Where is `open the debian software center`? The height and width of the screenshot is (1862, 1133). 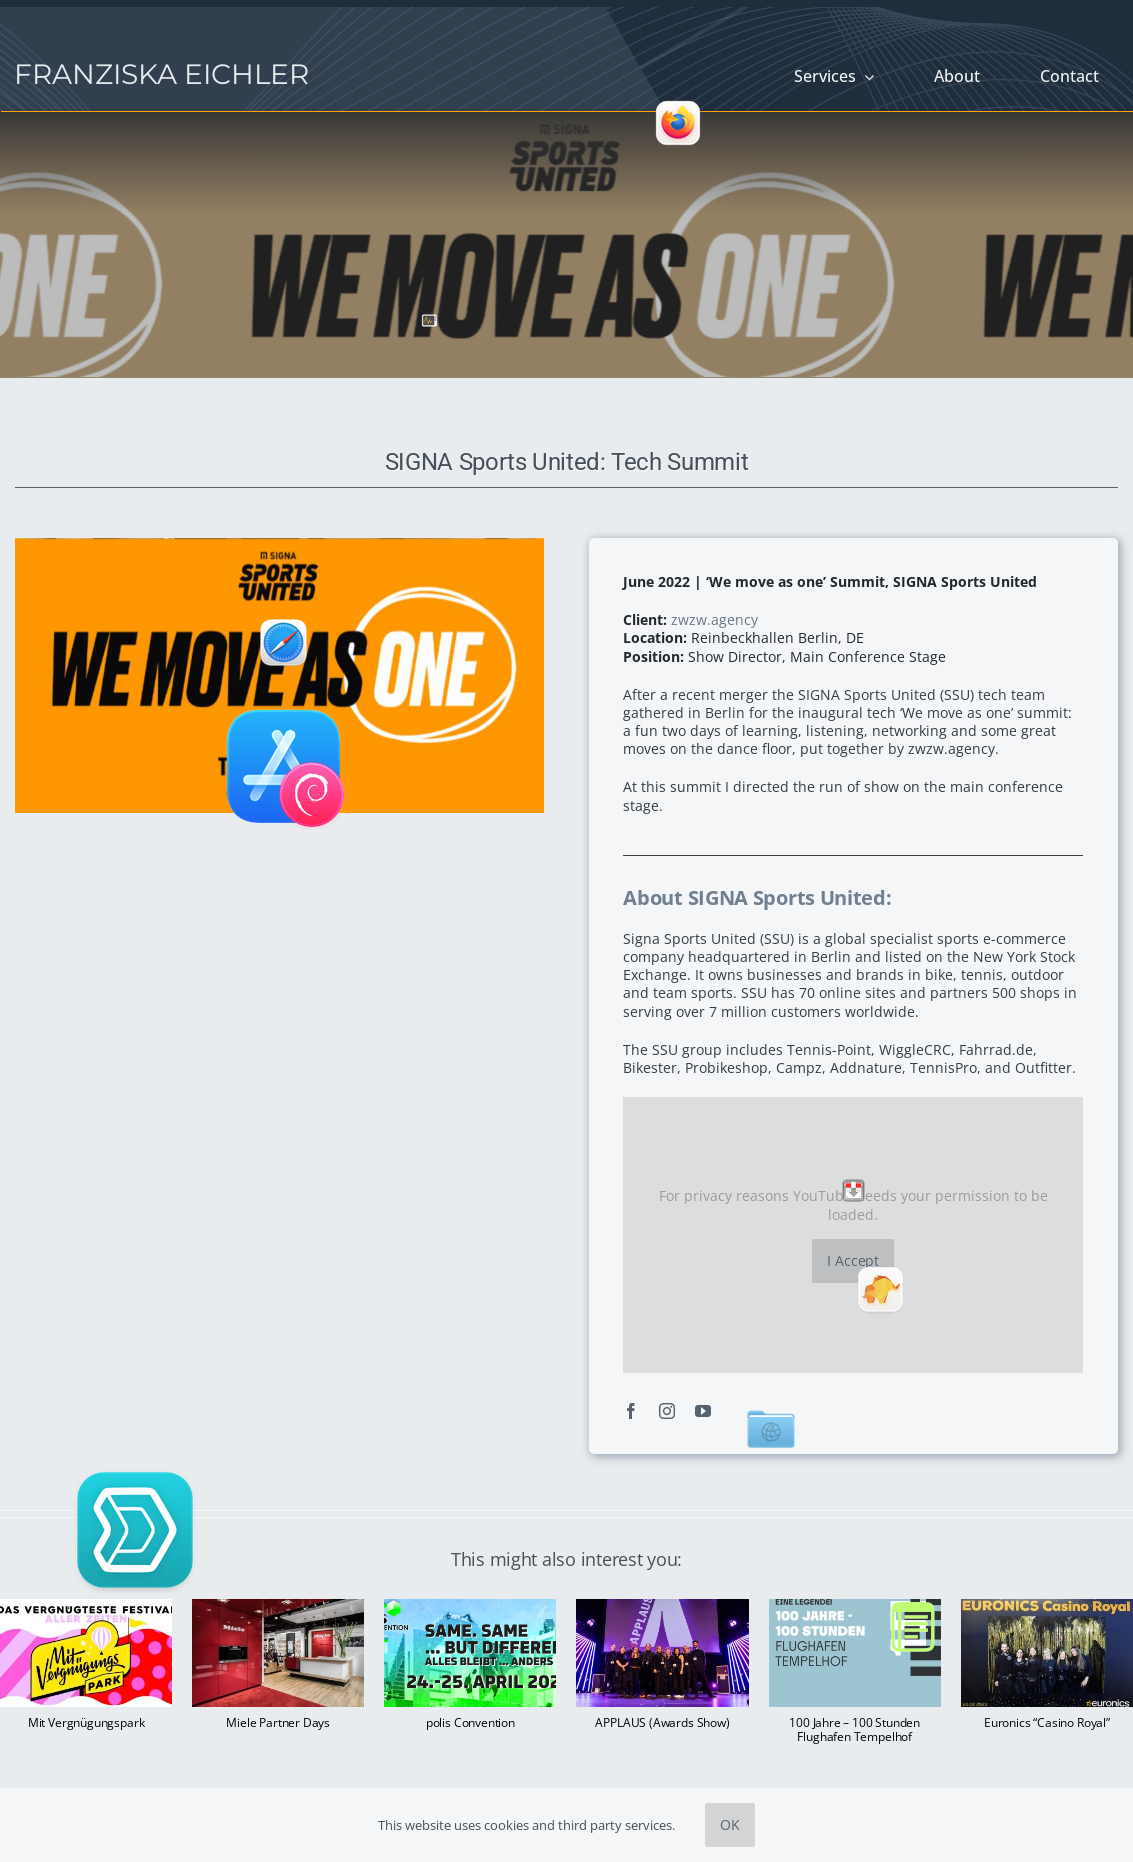
open the debian software center is located at coordinates (283, 766).